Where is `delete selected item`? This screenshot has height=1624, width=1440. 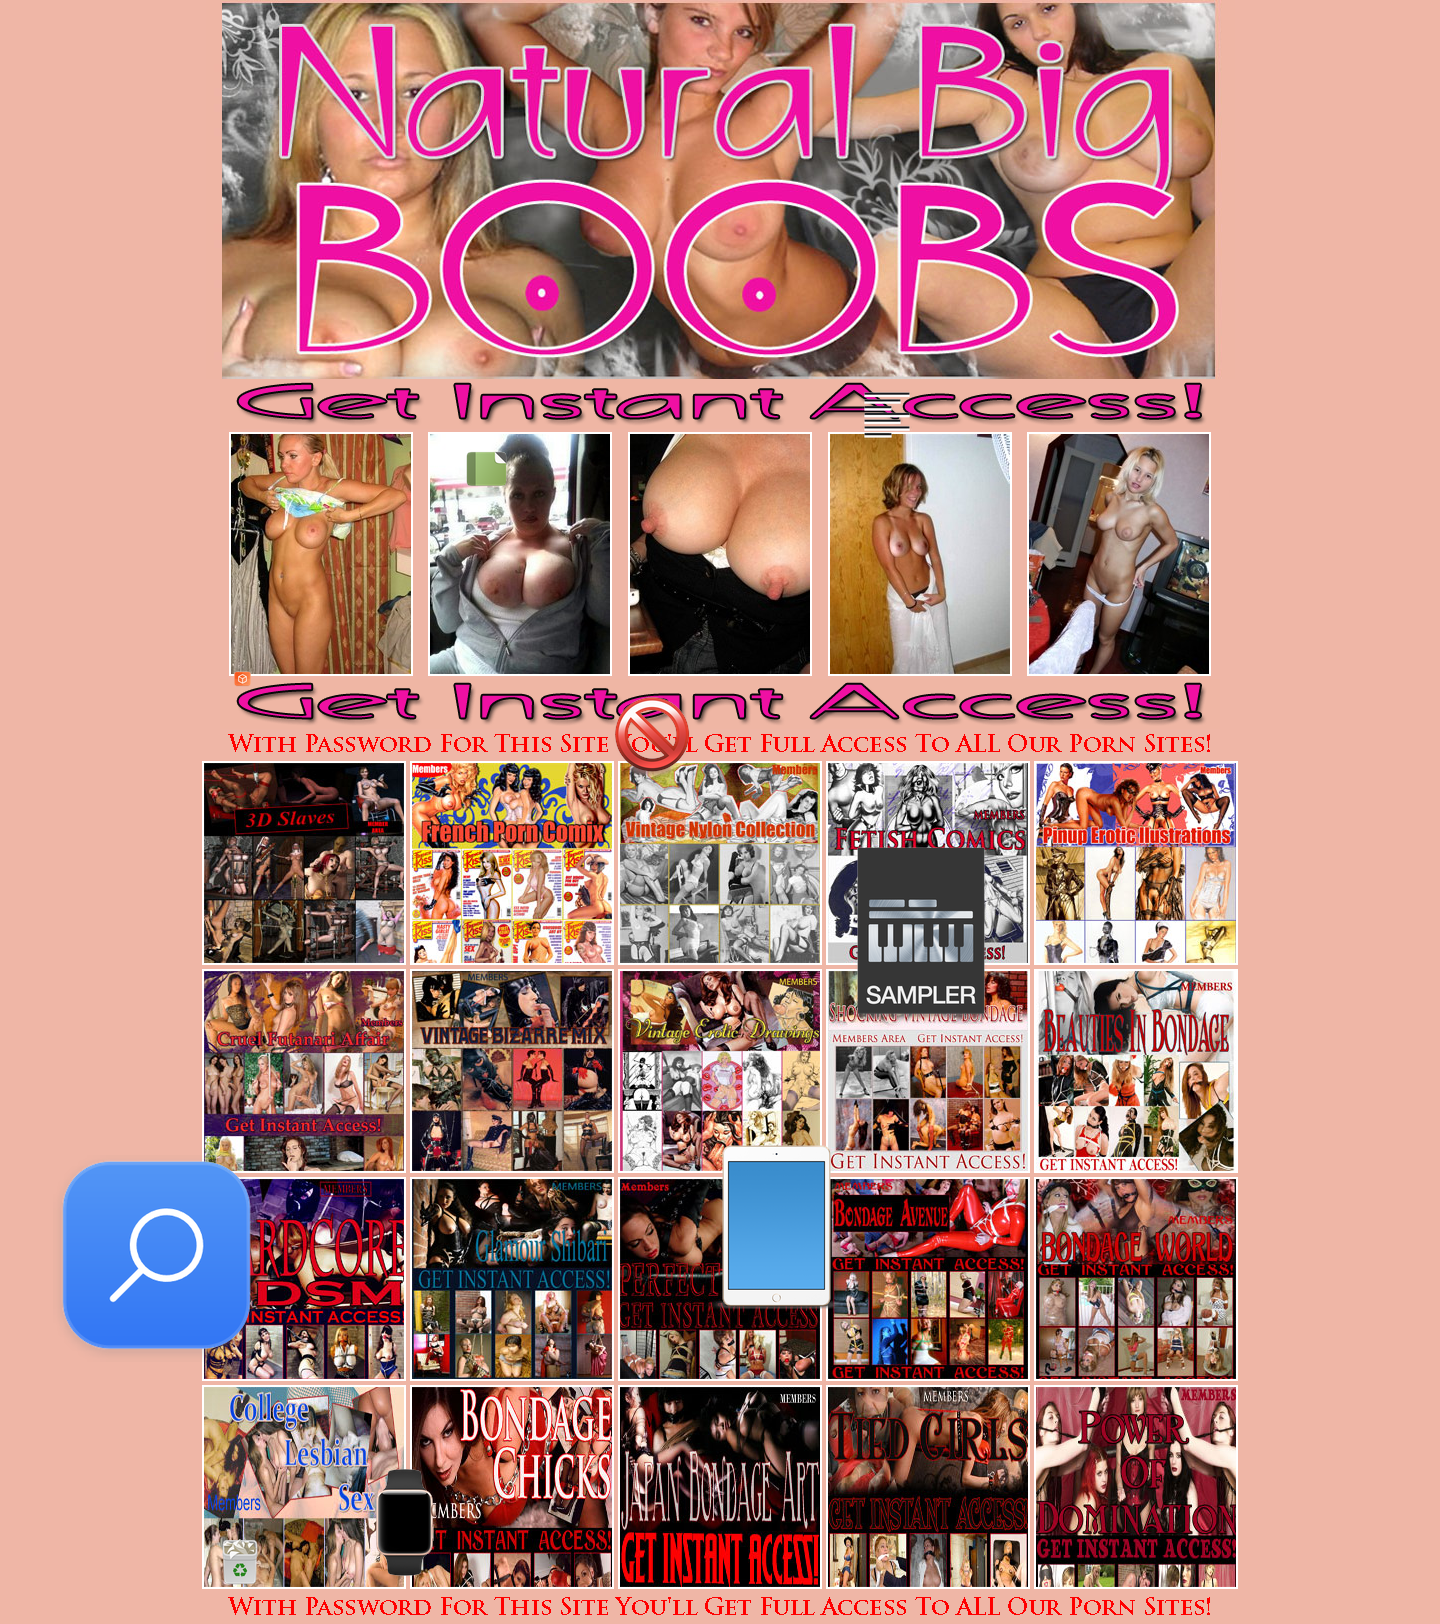
delete selected item is located at coordinates (650, 729).